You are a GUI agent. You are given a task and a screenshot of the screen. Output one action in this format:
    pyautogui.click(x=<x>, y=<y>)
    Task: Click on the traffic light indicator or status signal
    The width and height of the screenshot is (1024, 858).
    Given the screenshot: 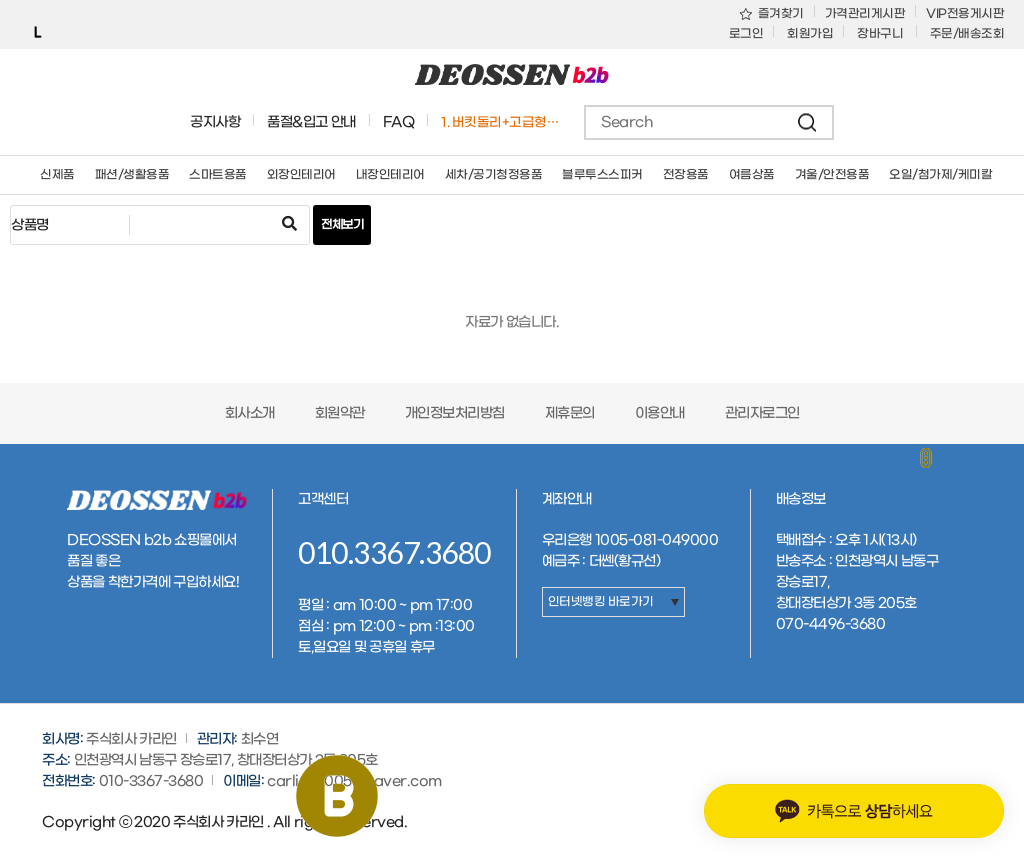 What is the action you would take?
    pyautogui.click(x=926, y=458)
    